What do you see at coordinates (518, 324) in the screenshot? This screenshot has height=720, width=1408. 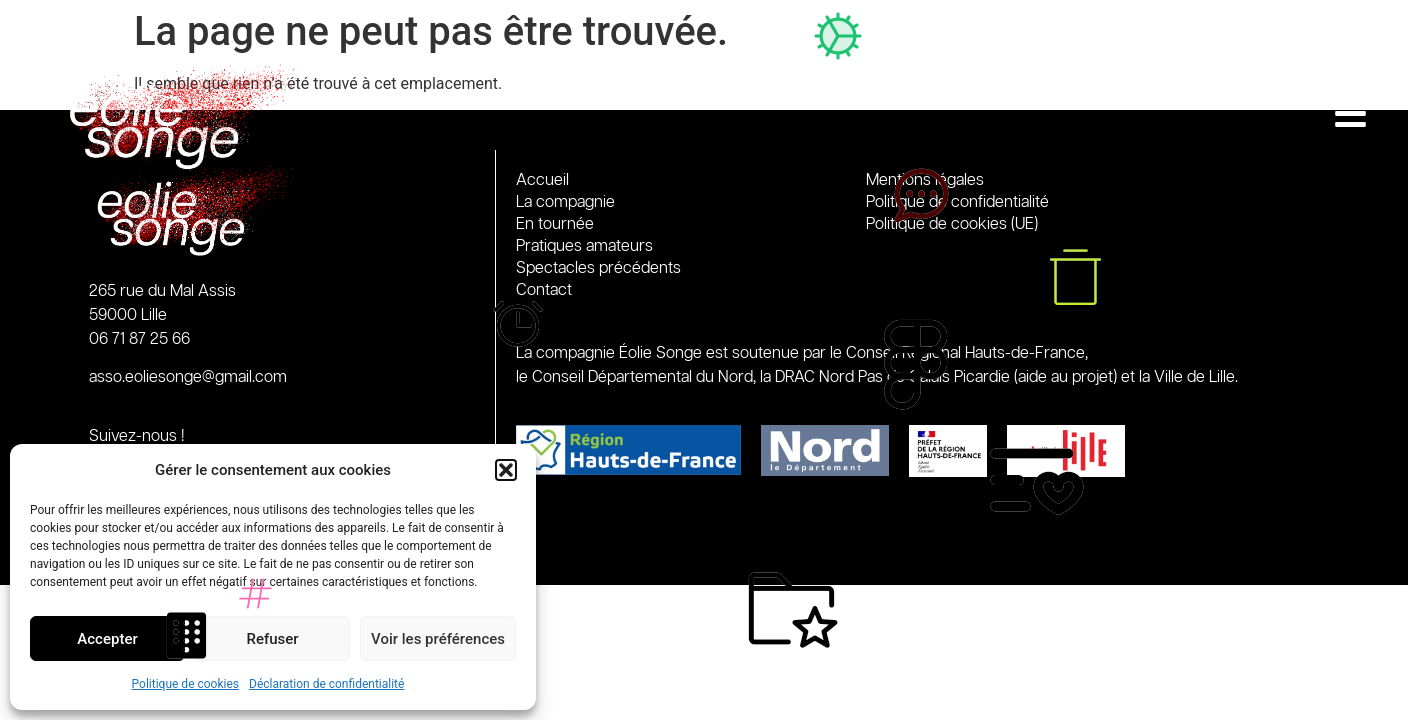 I see `set or manage alarms` at bounding box center [518, 324].